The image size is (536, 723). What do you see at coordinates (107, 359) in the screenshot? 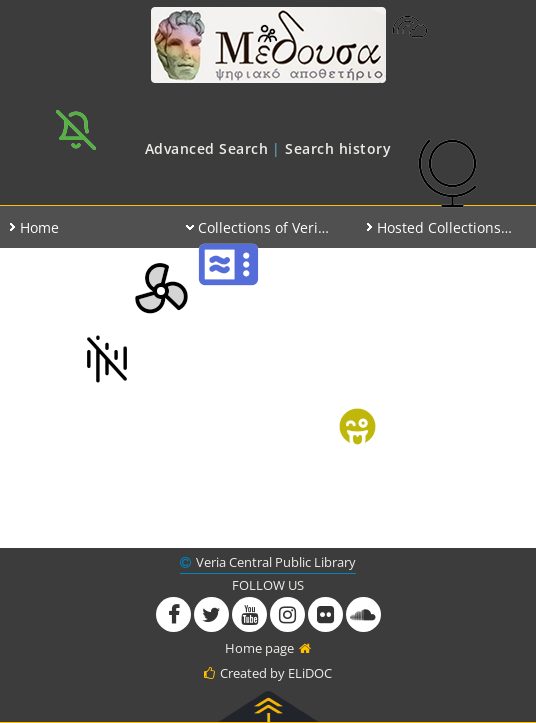
I see `mute or disable audio input` at bounding box center [107, 359].